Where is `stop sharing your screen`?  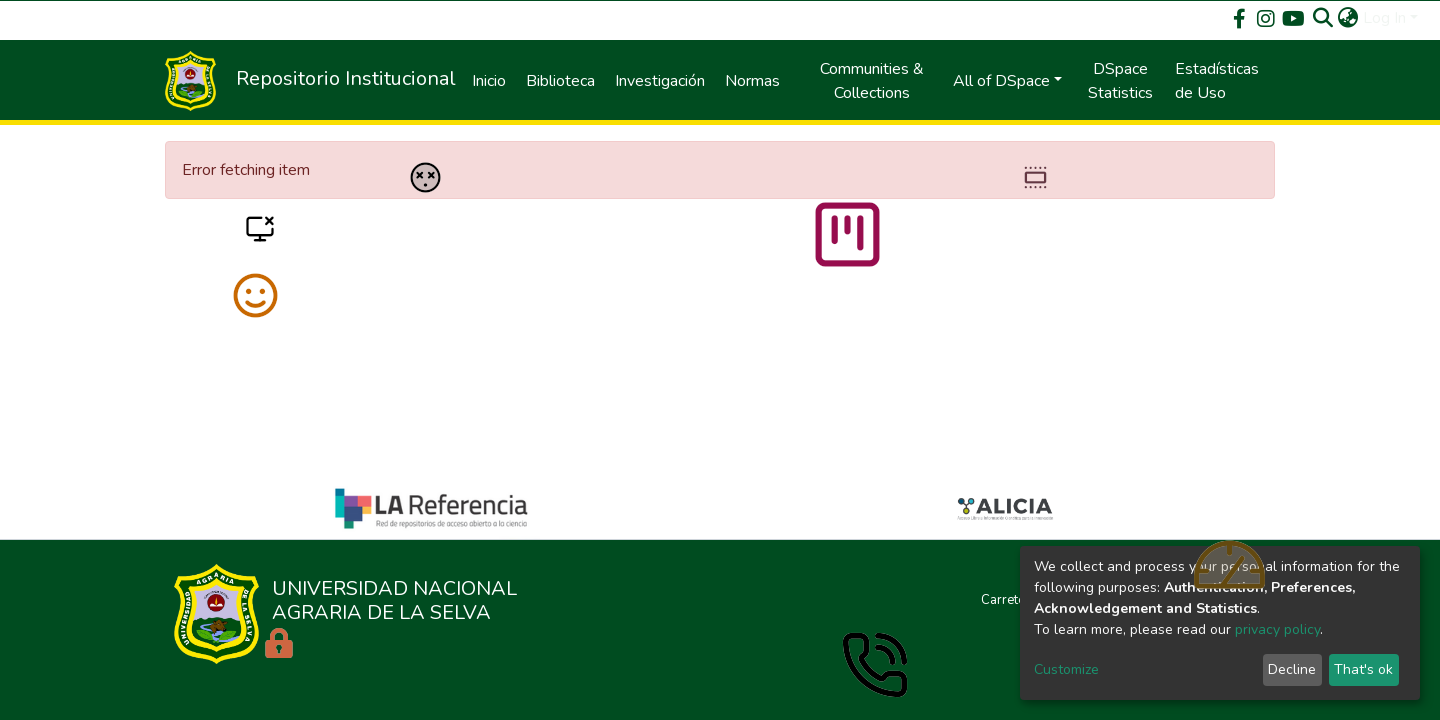 stop sharing your screen is located at coordinates (260, 229).